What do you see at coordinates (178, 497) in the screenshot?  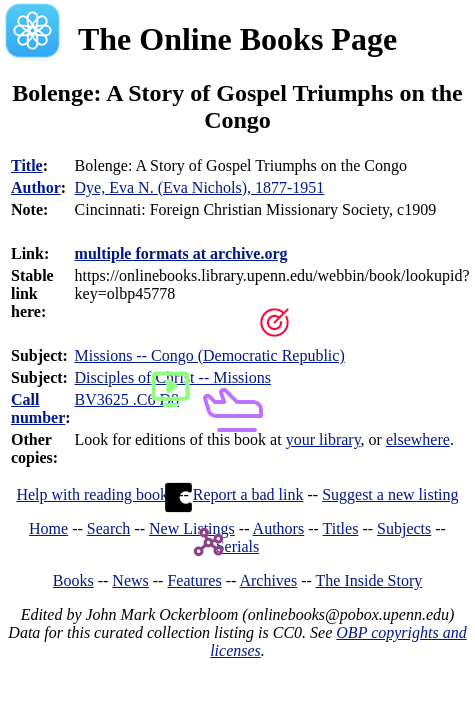 I see `open Coda app` at bounding box center [178, 497].